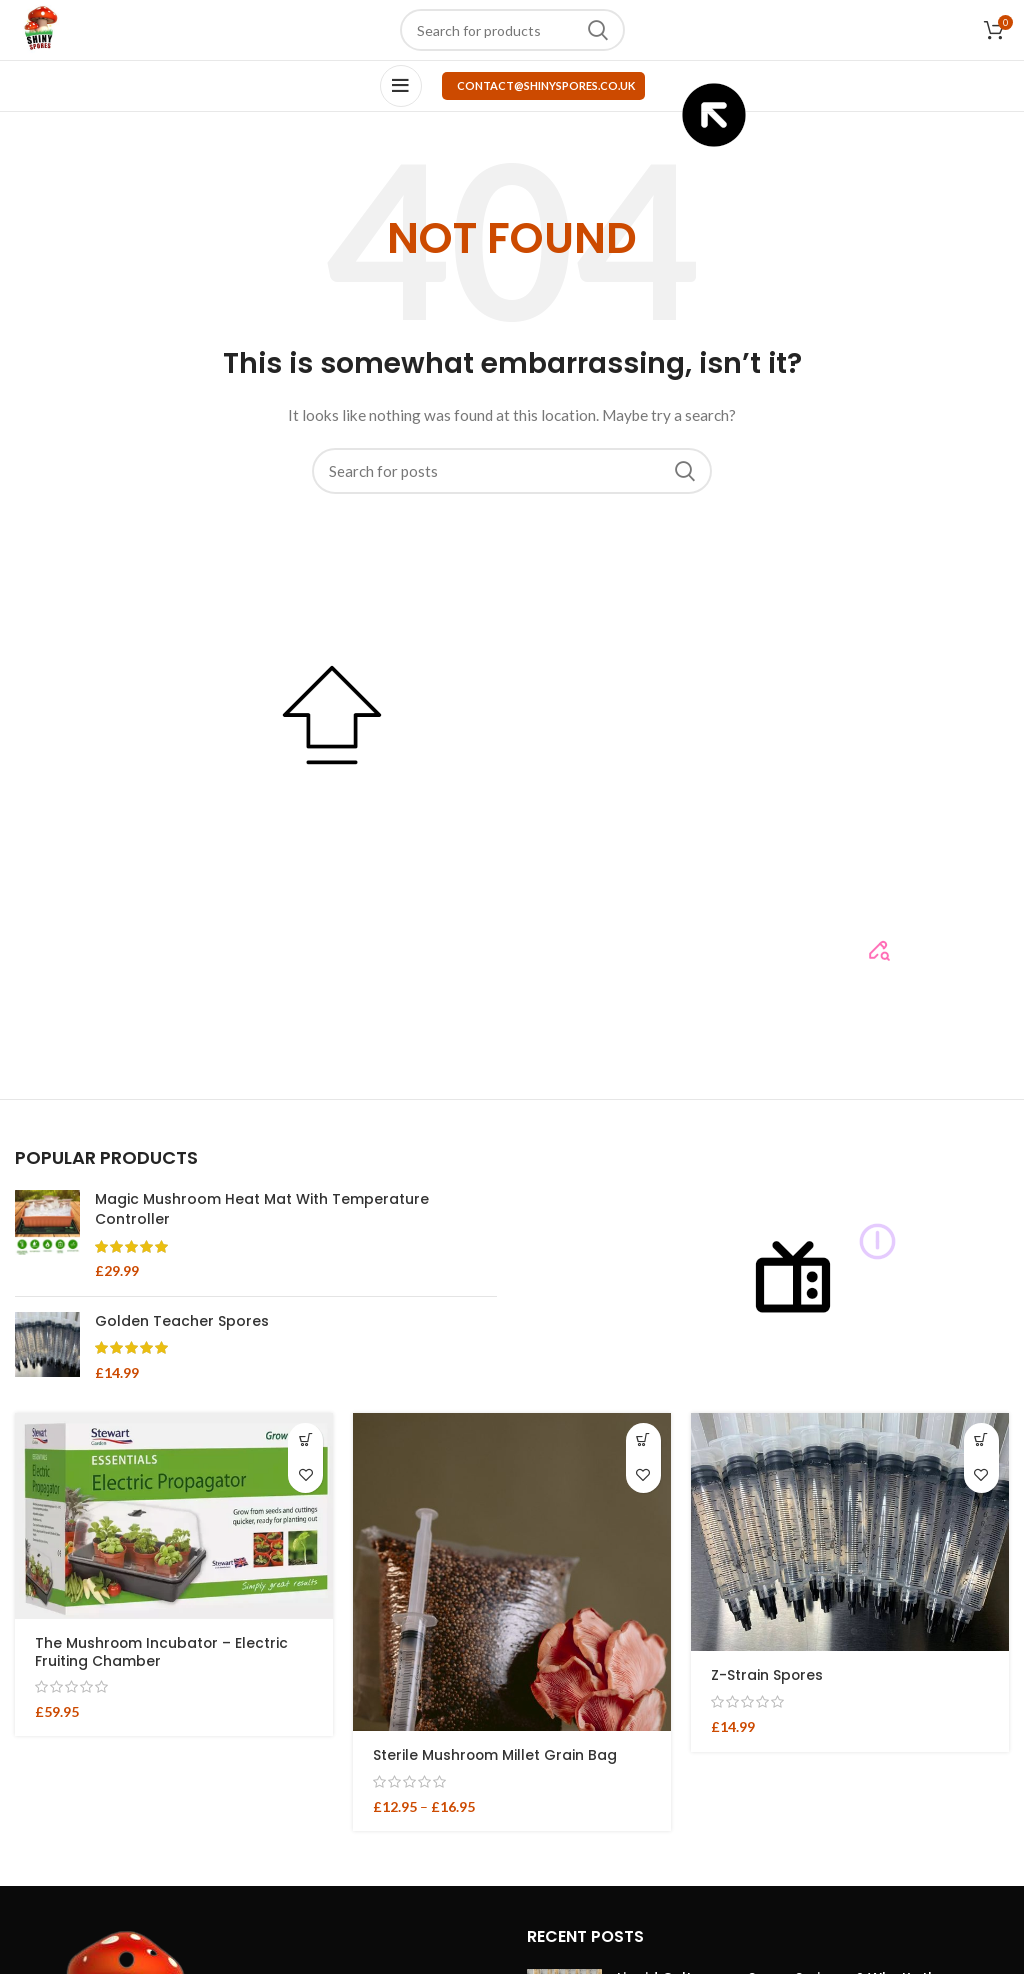 This screenshot has height=1974, width=1024. What do you see at coordinates (793, 1281) in the screenshot?
I see `access TV or video streaming services` at bounding box center [793, 1281].